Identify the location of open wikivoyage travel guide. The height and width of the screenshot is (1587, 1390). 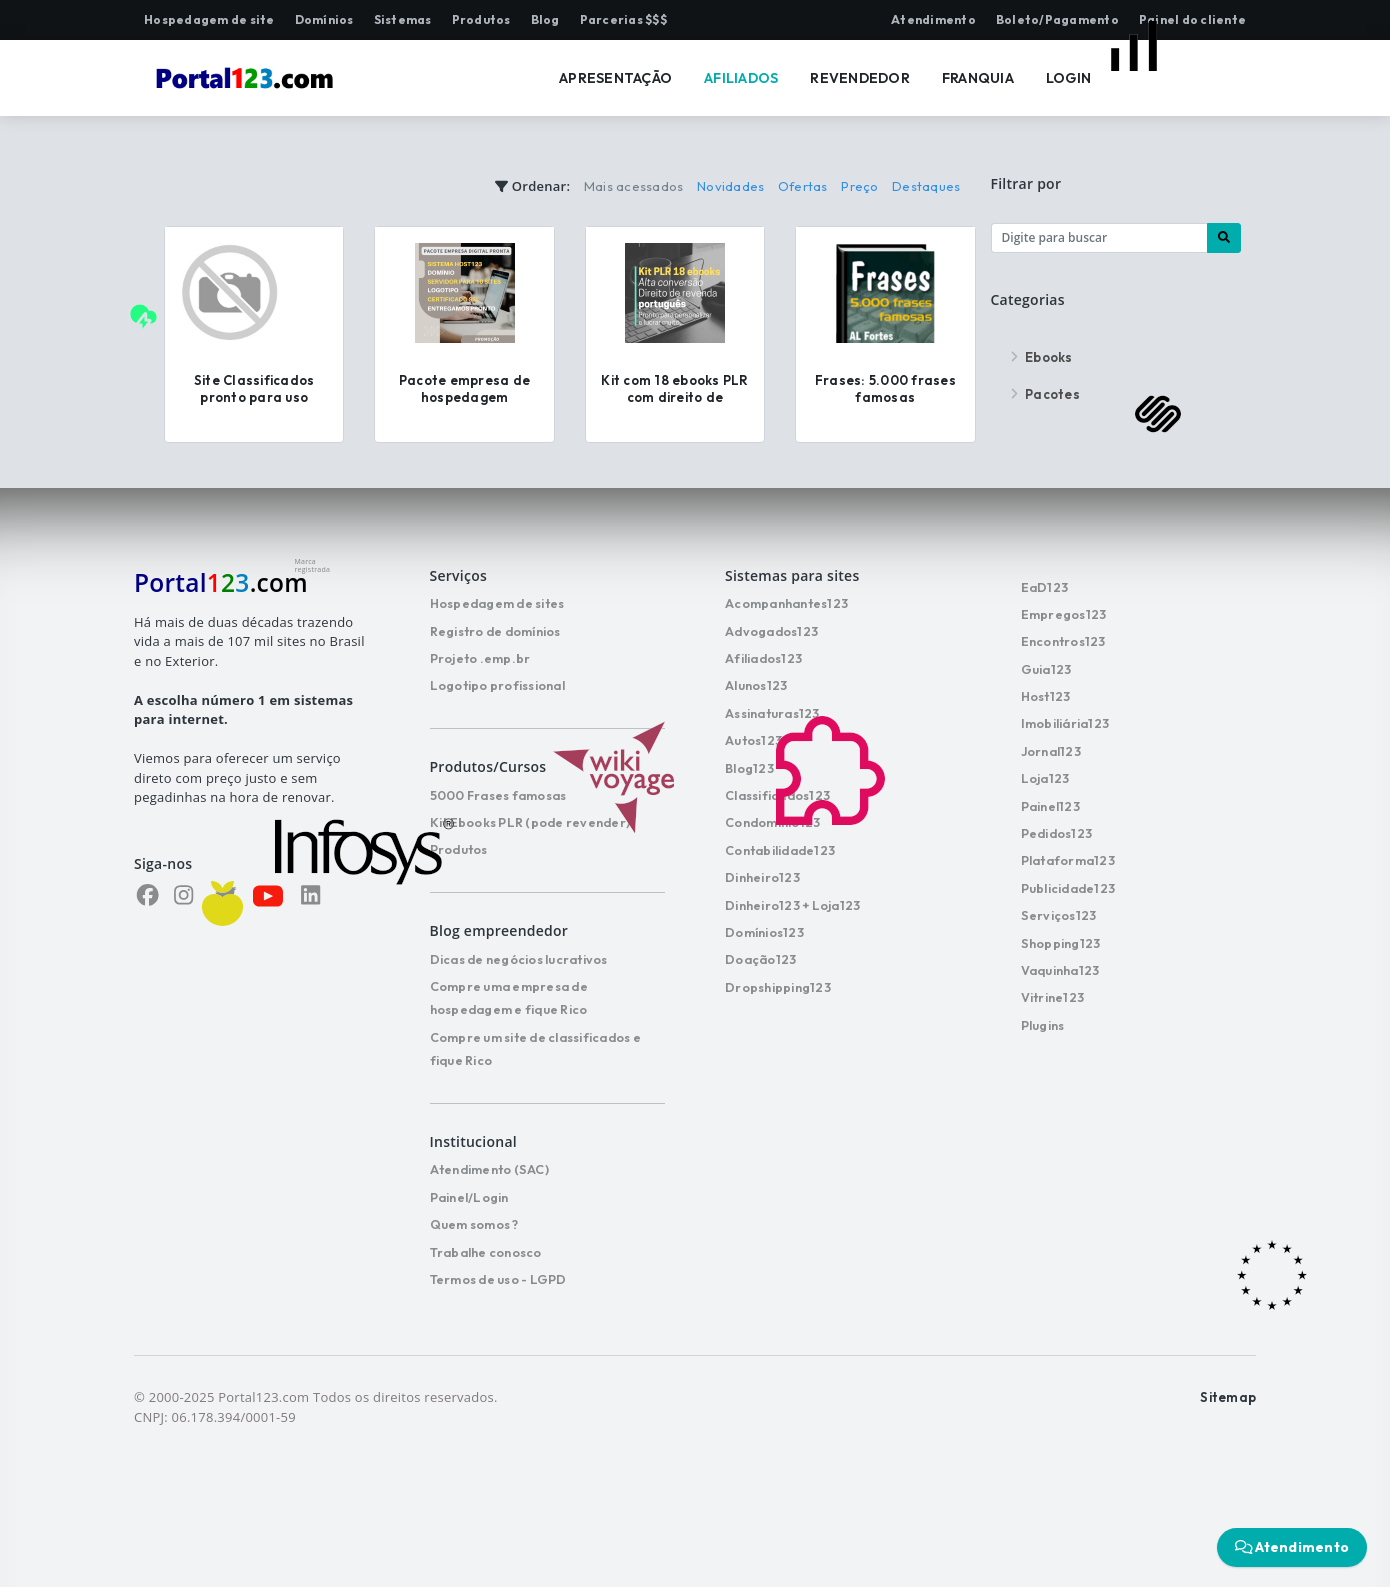
(613, 777).